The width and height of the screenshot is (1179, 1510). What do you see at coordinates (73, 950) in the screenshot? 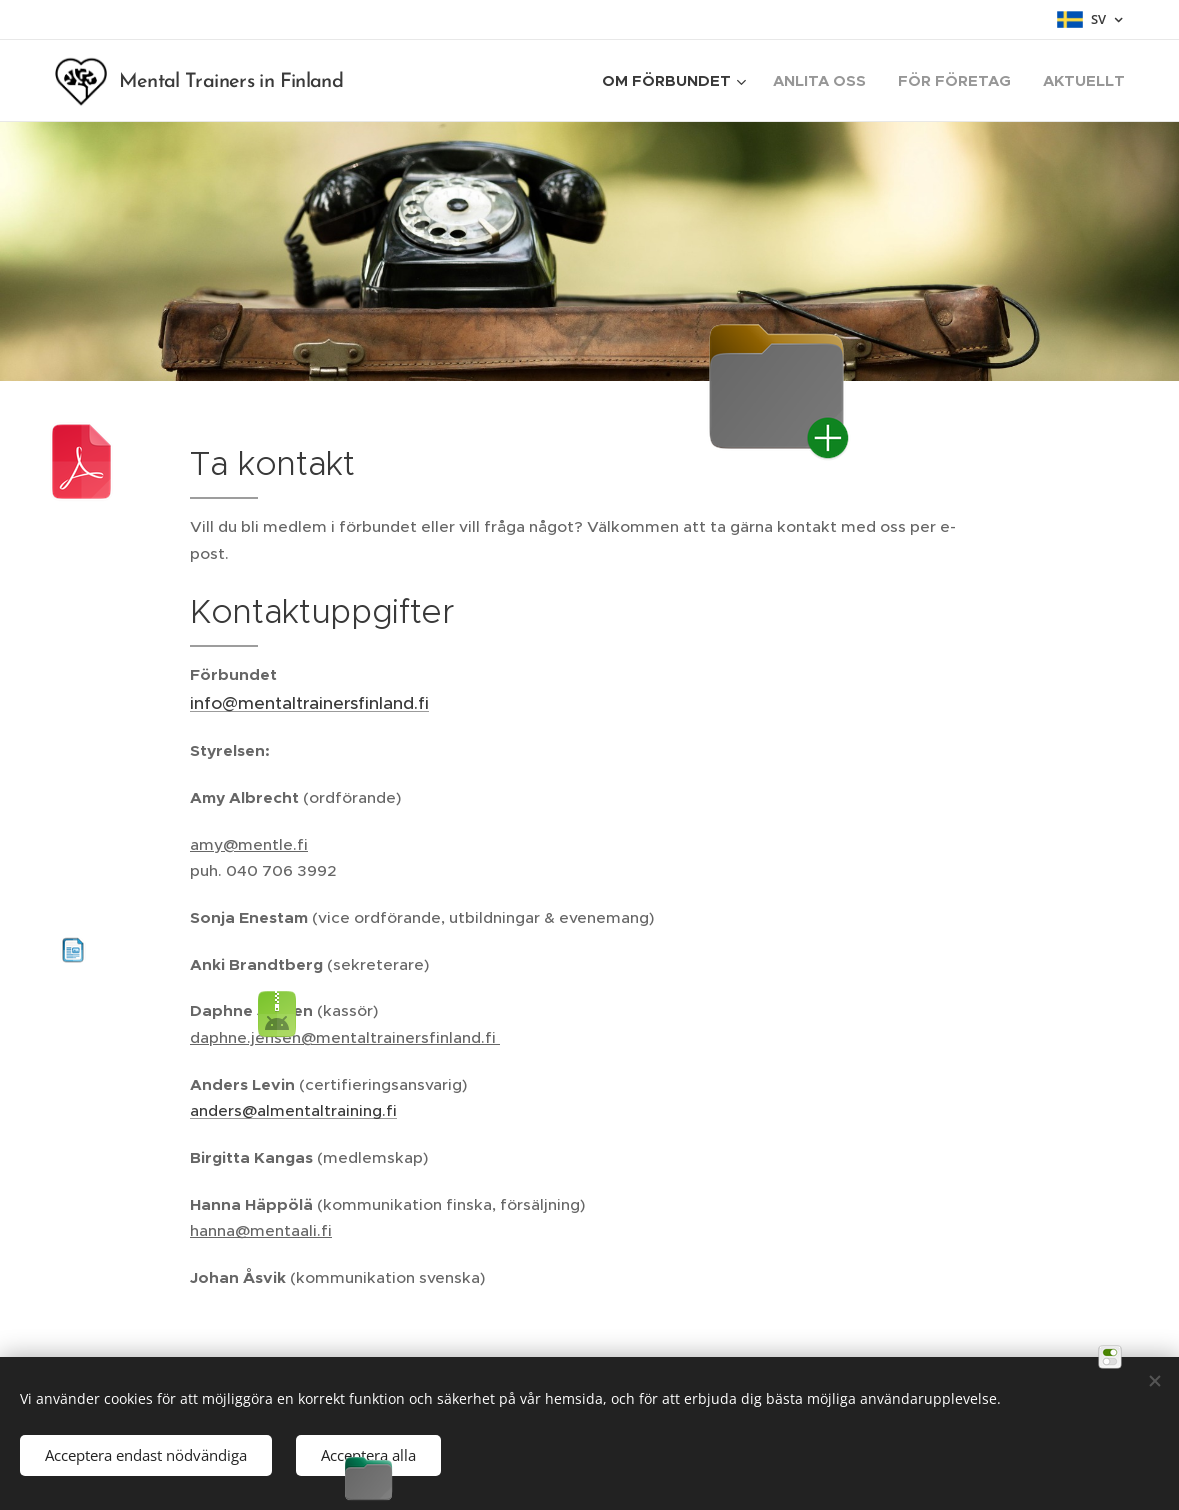
I see `open a text document template file` at bounding box center [73, 950].